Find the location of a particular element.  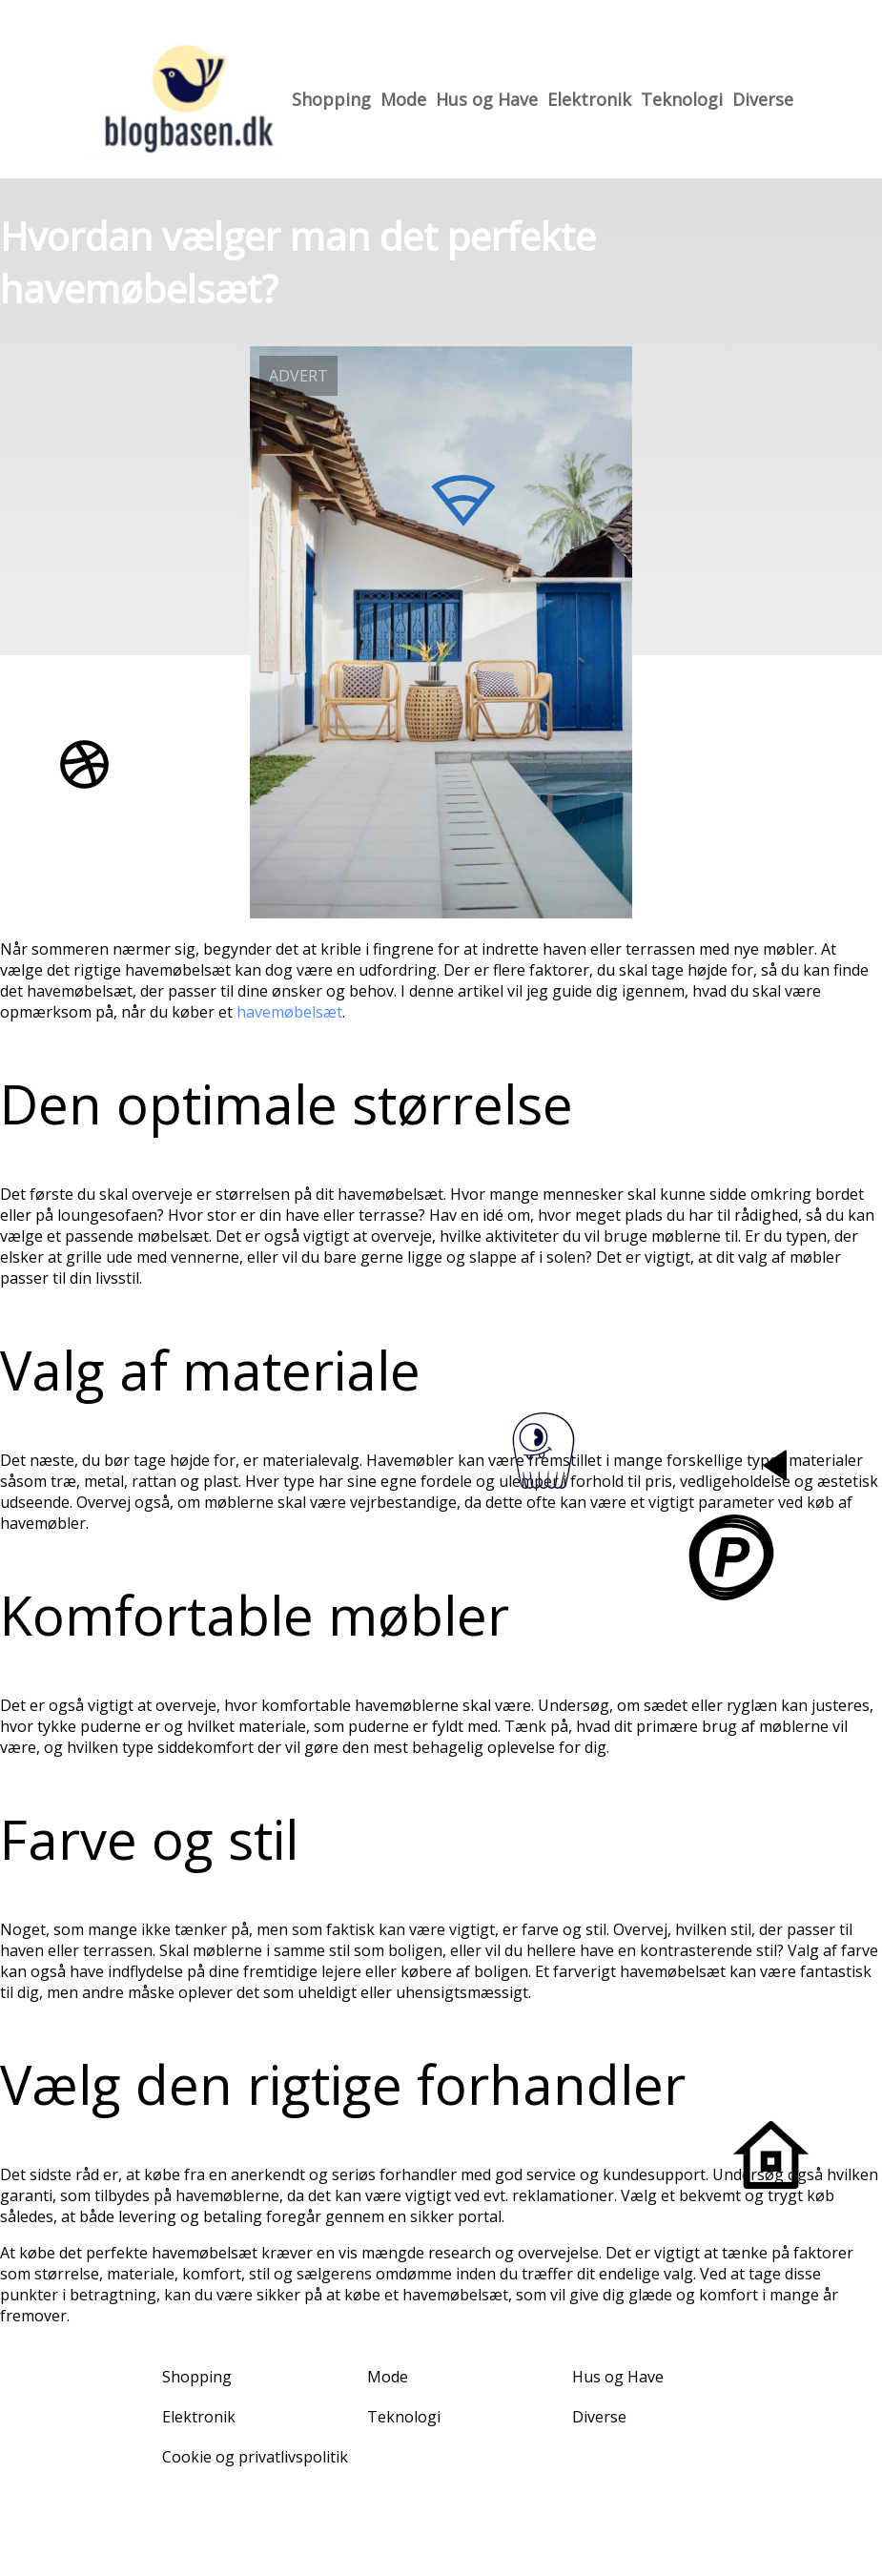

visit dribbble profile or portfolio is located at coordinates (84, 764).